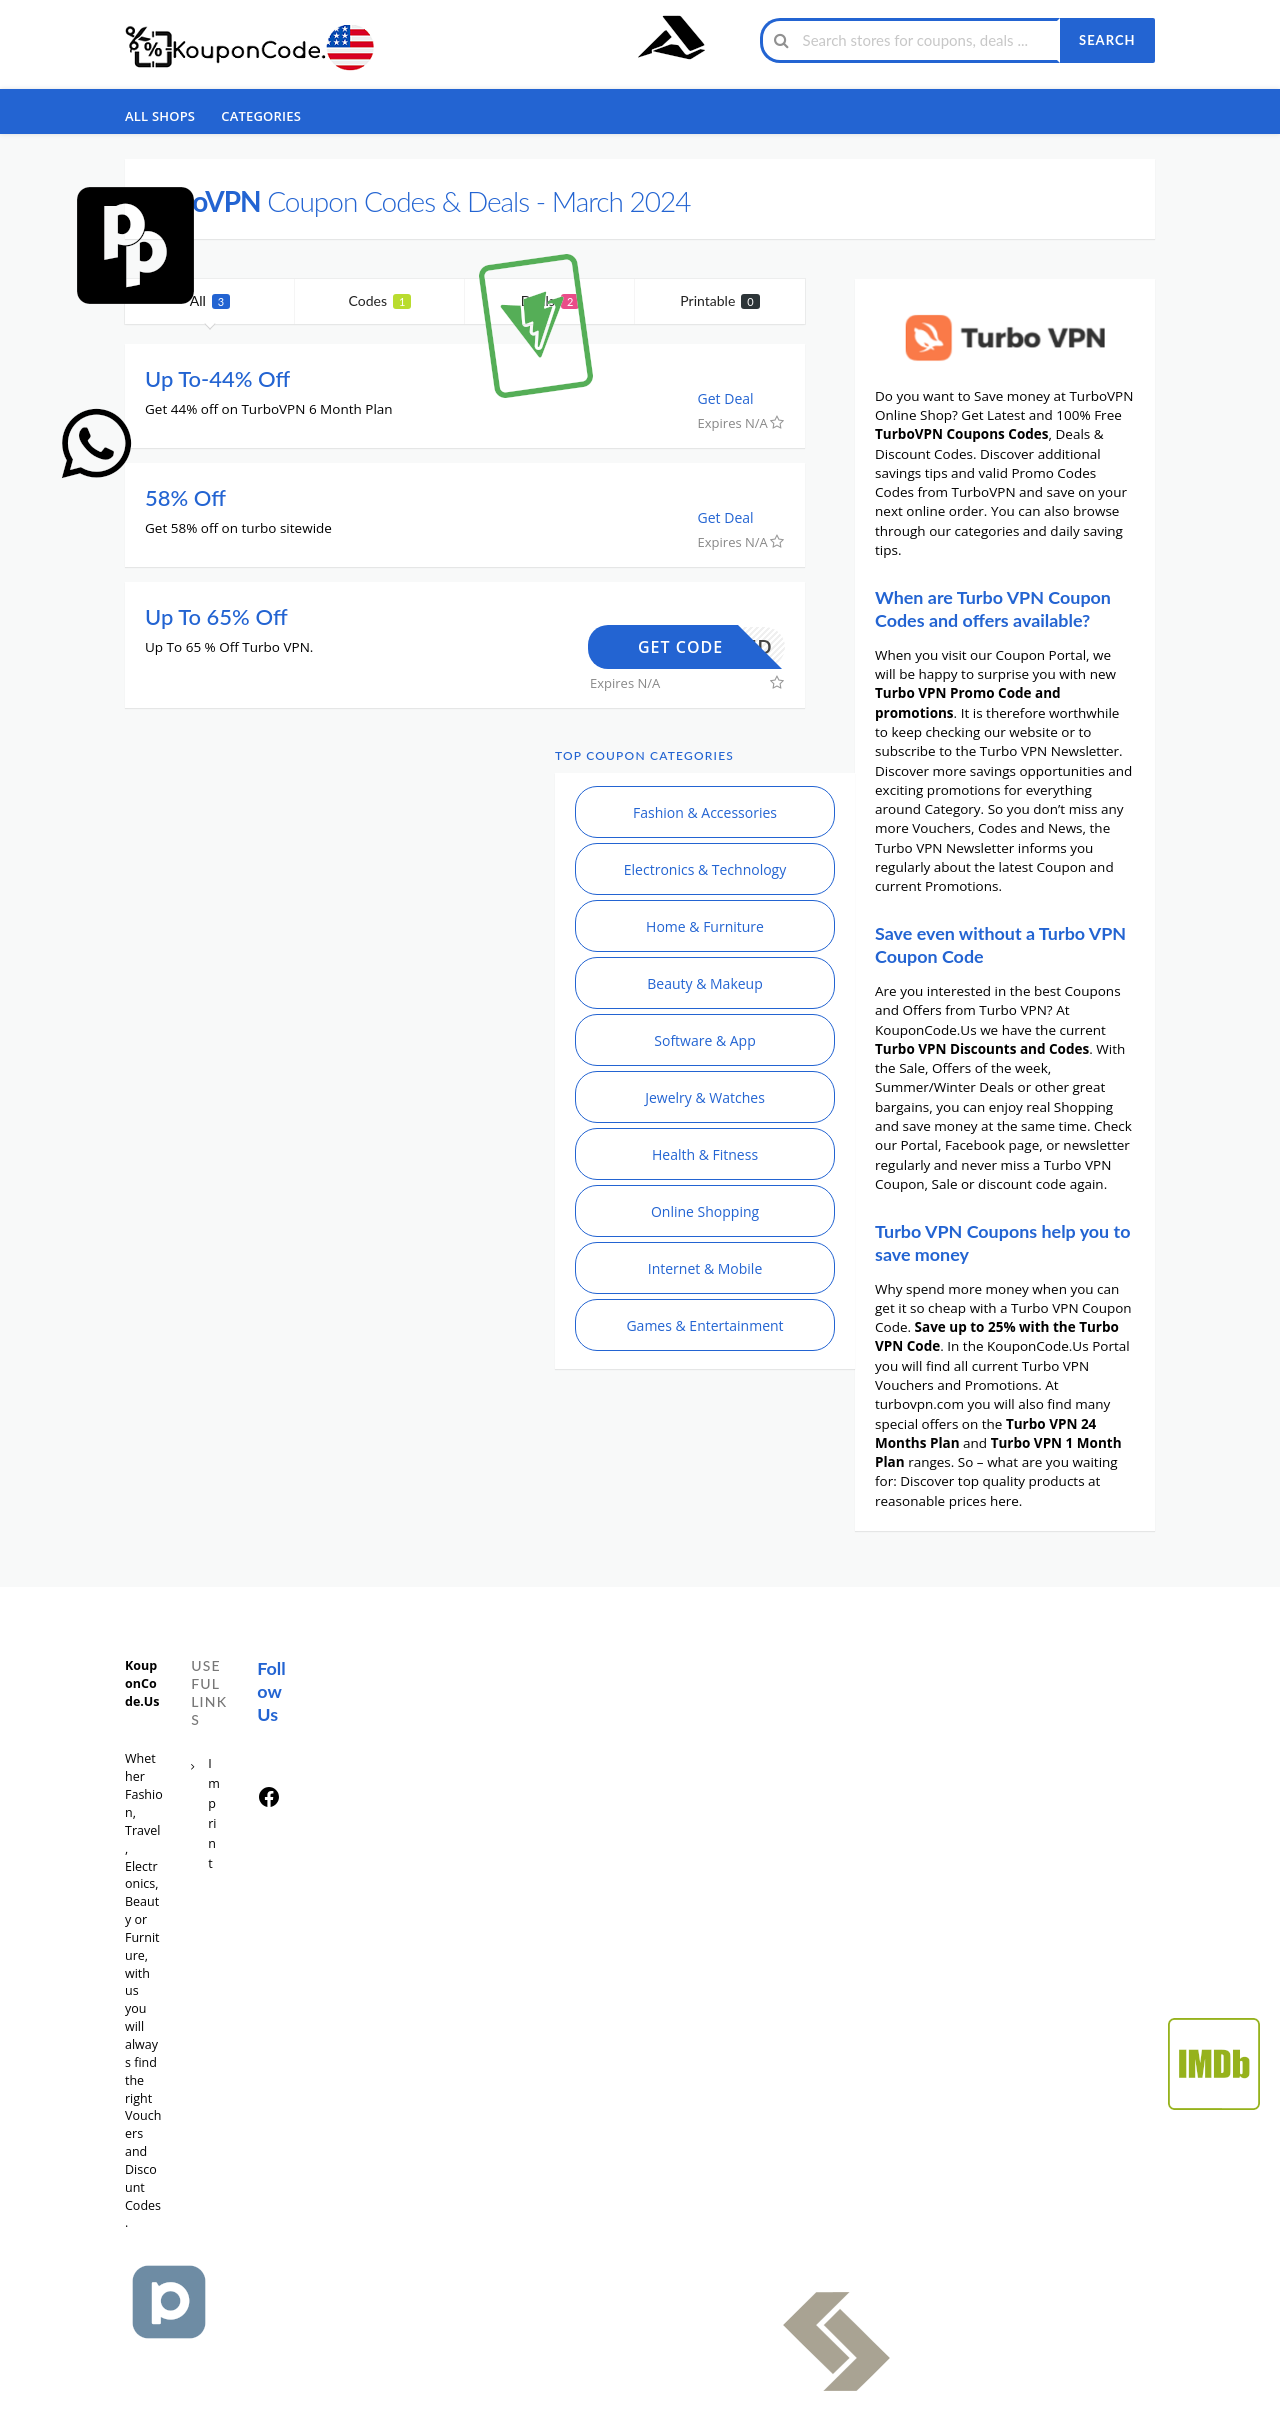 The width and height of the screenshot is (1280, 2409). Describe the element at coordinates (96, 443) in the screenshot. I see `open WhatsApp messaging app` at that location.